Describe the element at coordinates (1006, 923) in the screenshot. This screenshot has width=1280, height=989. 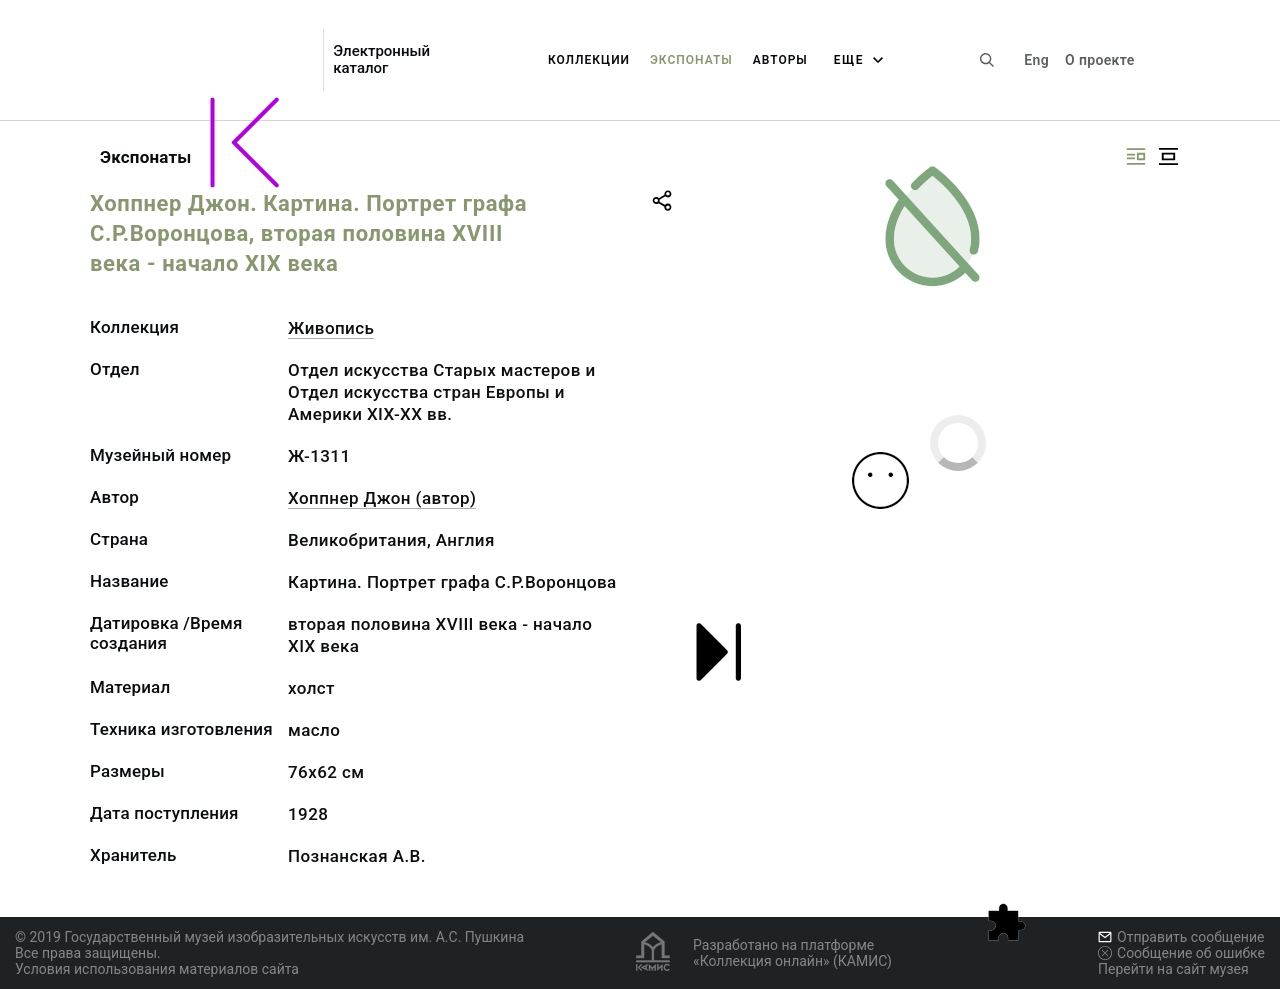
I see `manage browser extensions` at that location.